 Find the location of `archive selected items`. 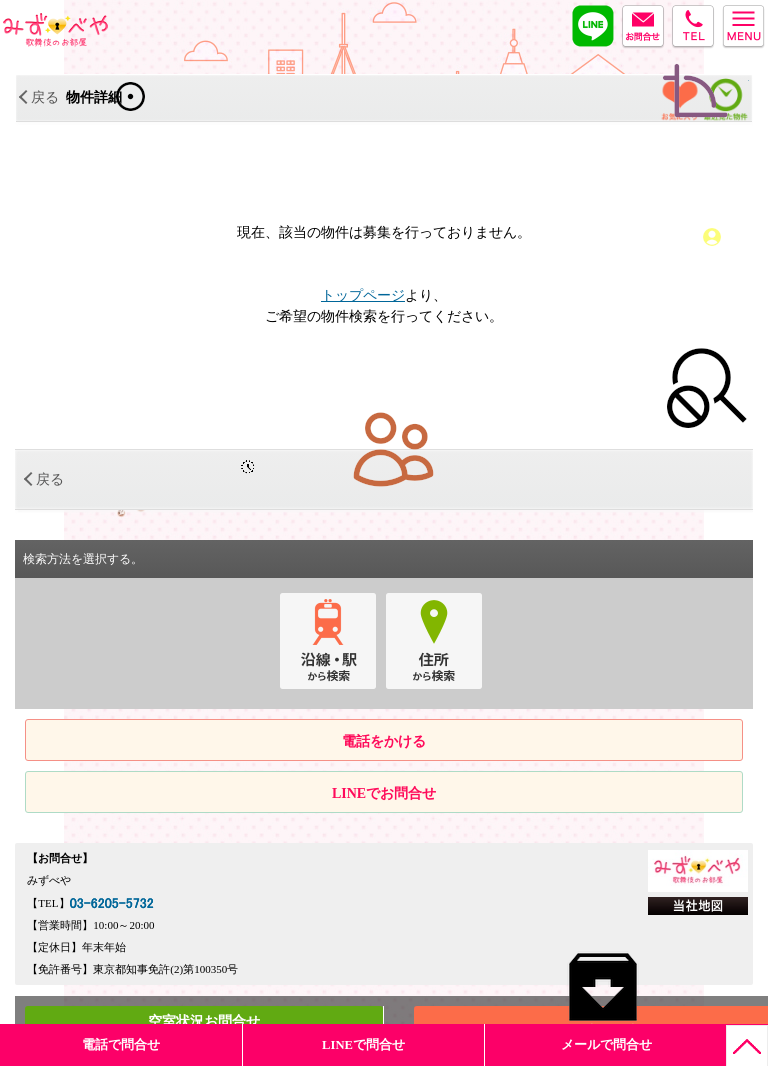

archive selected items is located at coordinates (603, 987).